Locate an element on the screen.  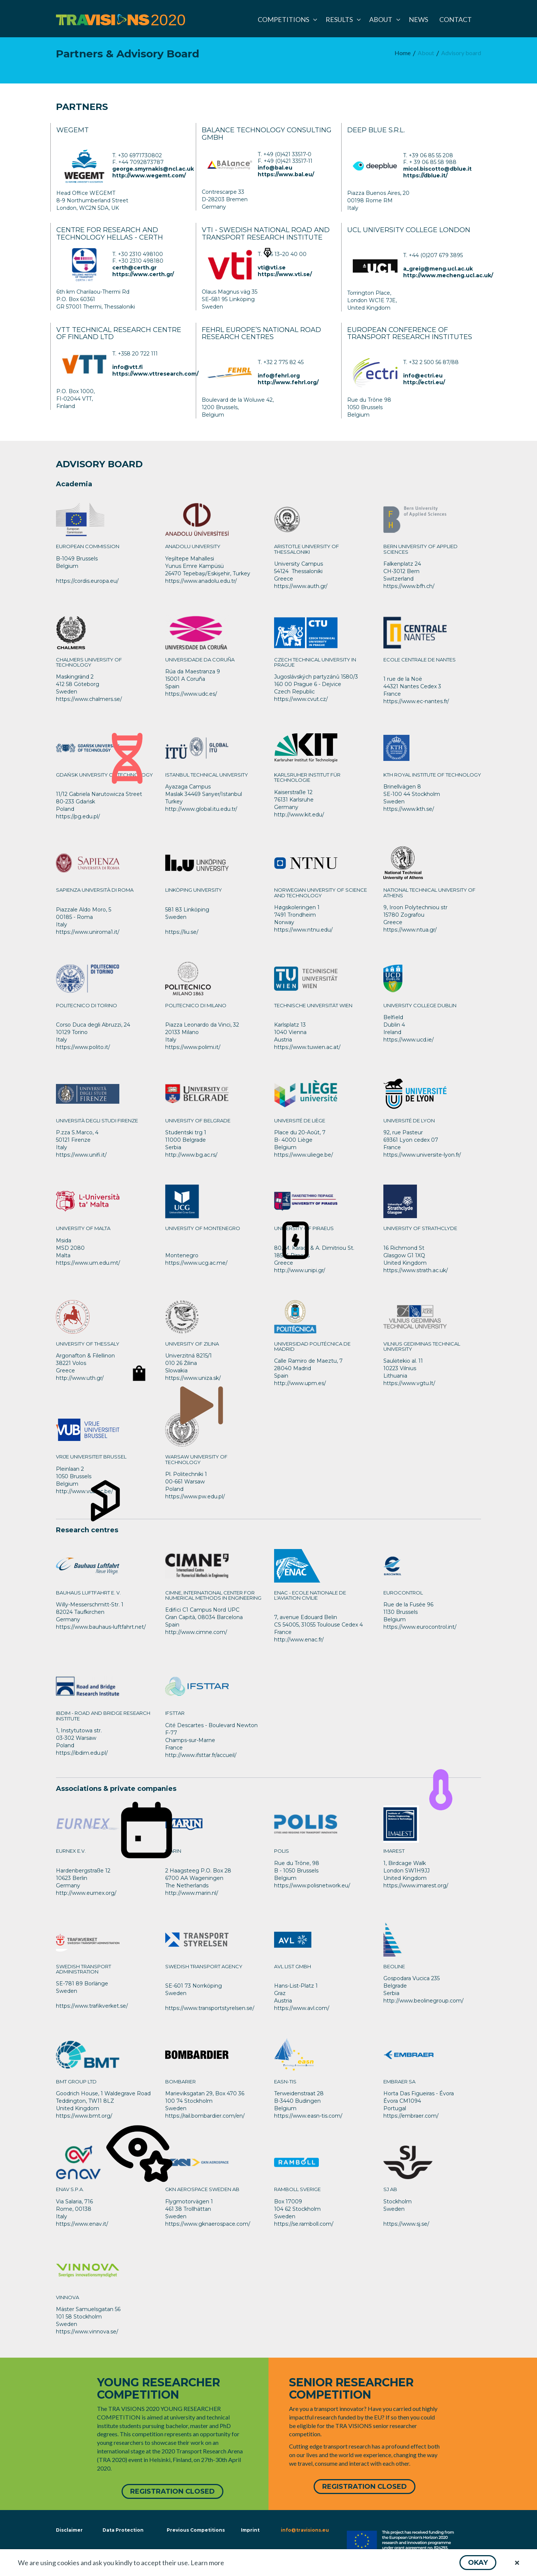
access drawing or illustration tools is located at coordinates (267, 252).